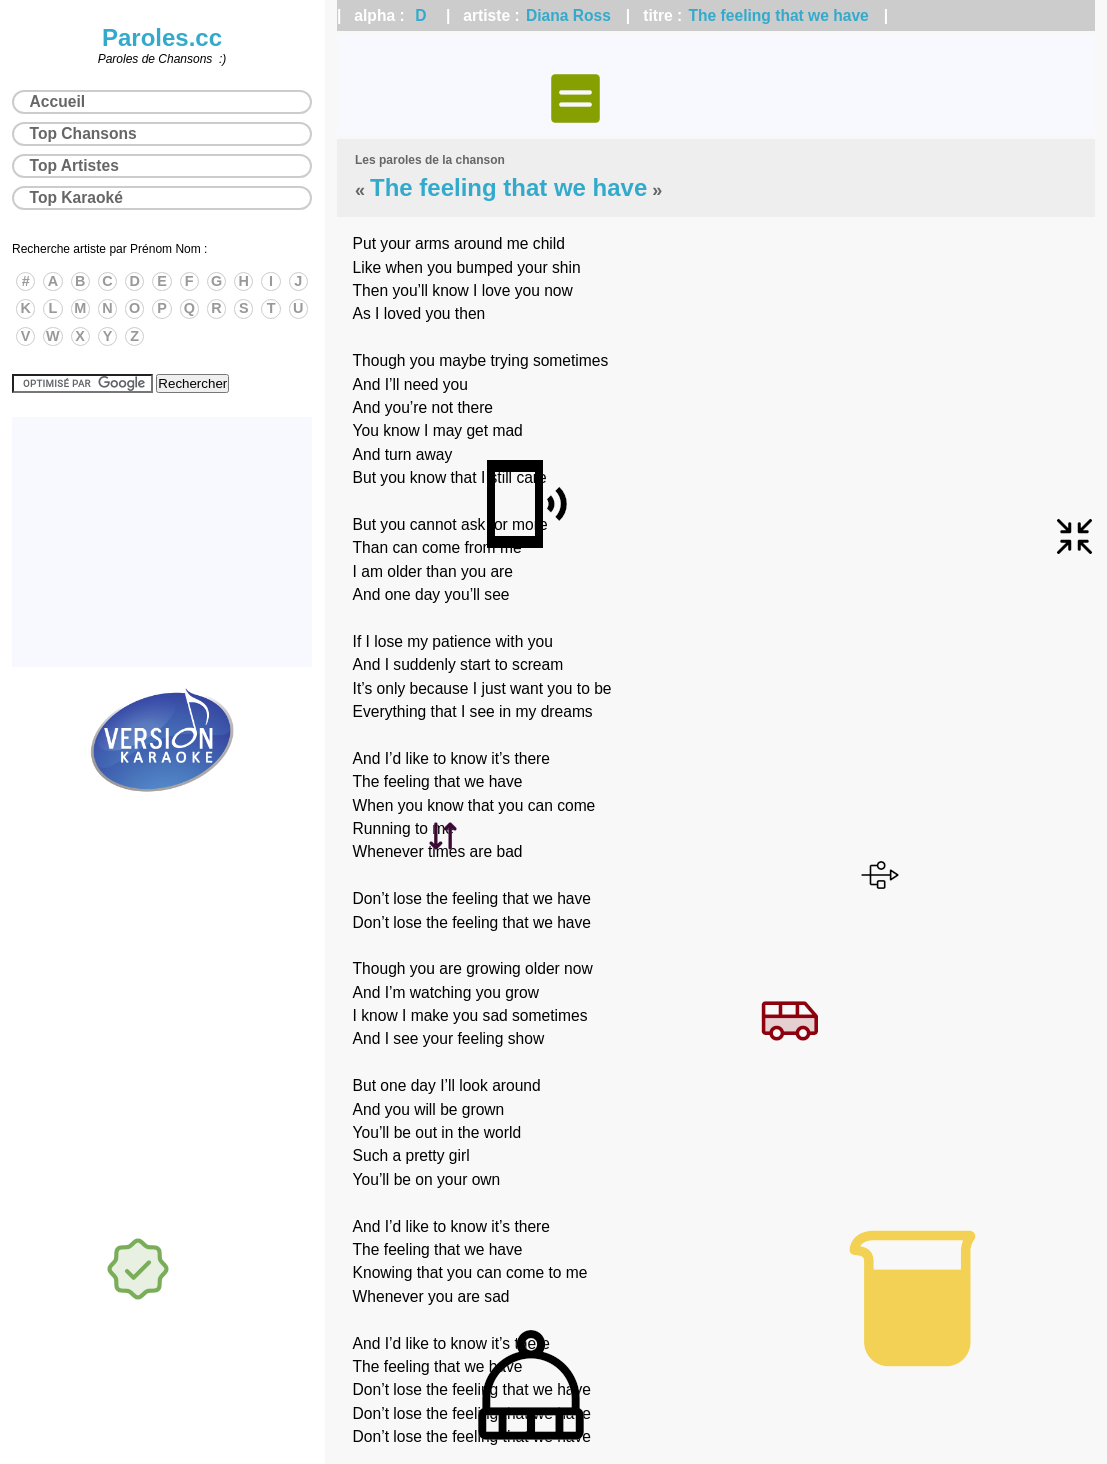 This screenshot has height=1464, width=1107. I want to click on track delivery or shipping status, so click(788, 1020).